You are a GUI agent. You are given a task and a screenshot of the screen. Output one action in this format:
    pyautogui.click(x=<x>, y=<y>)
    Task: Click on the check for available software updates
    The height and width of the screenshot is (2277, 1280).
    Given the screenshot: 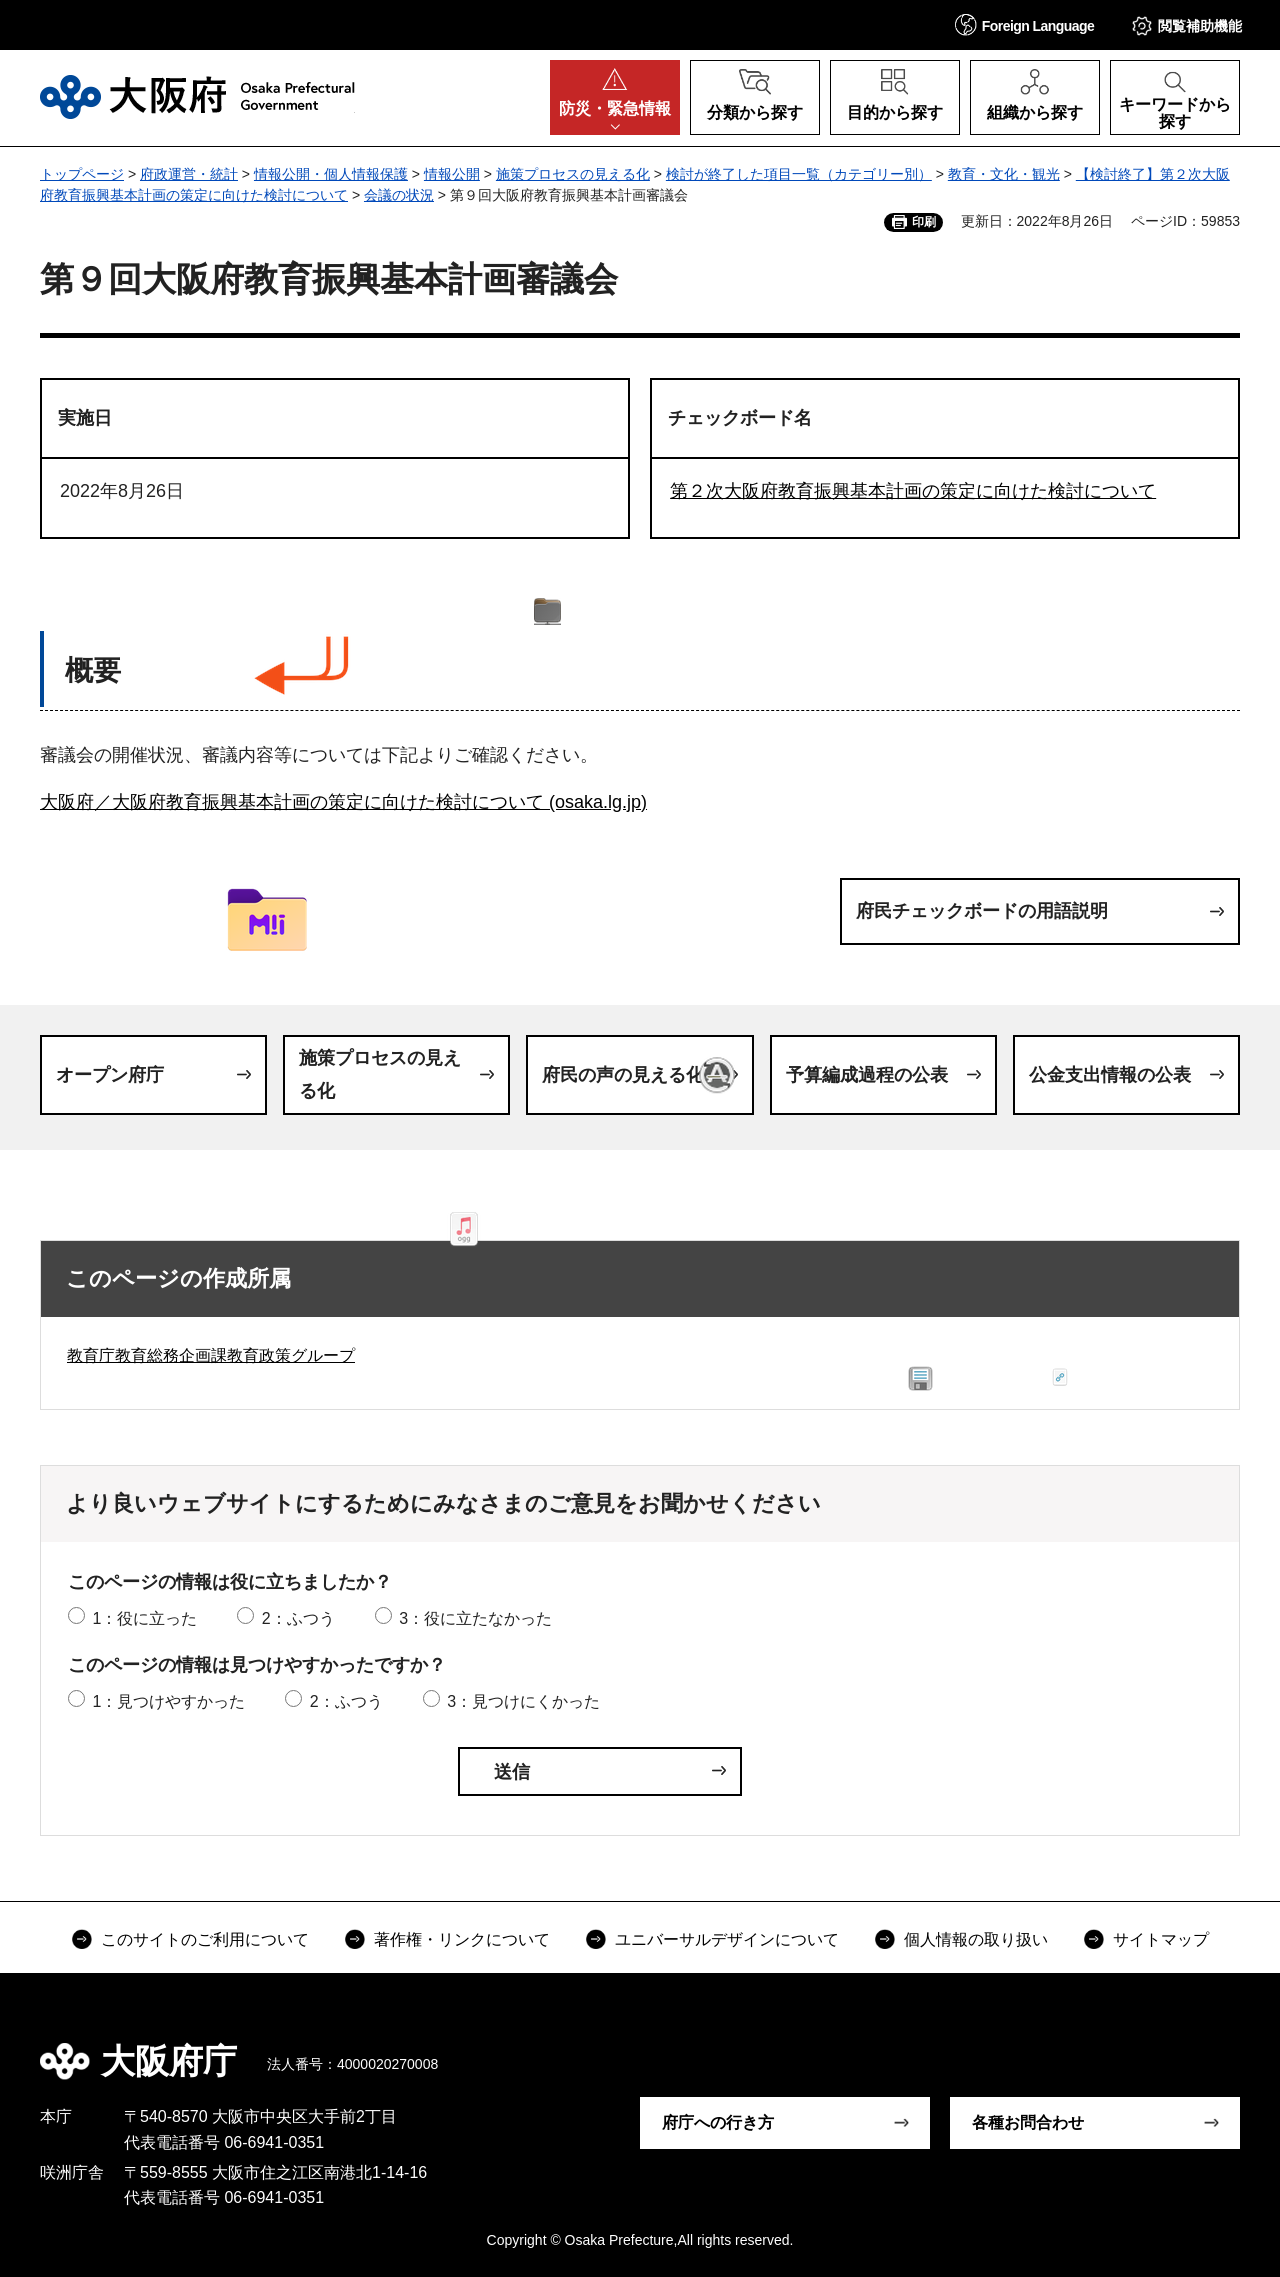 What is the action you would take?
    pyautogui.click(x=717, y=1075)
    